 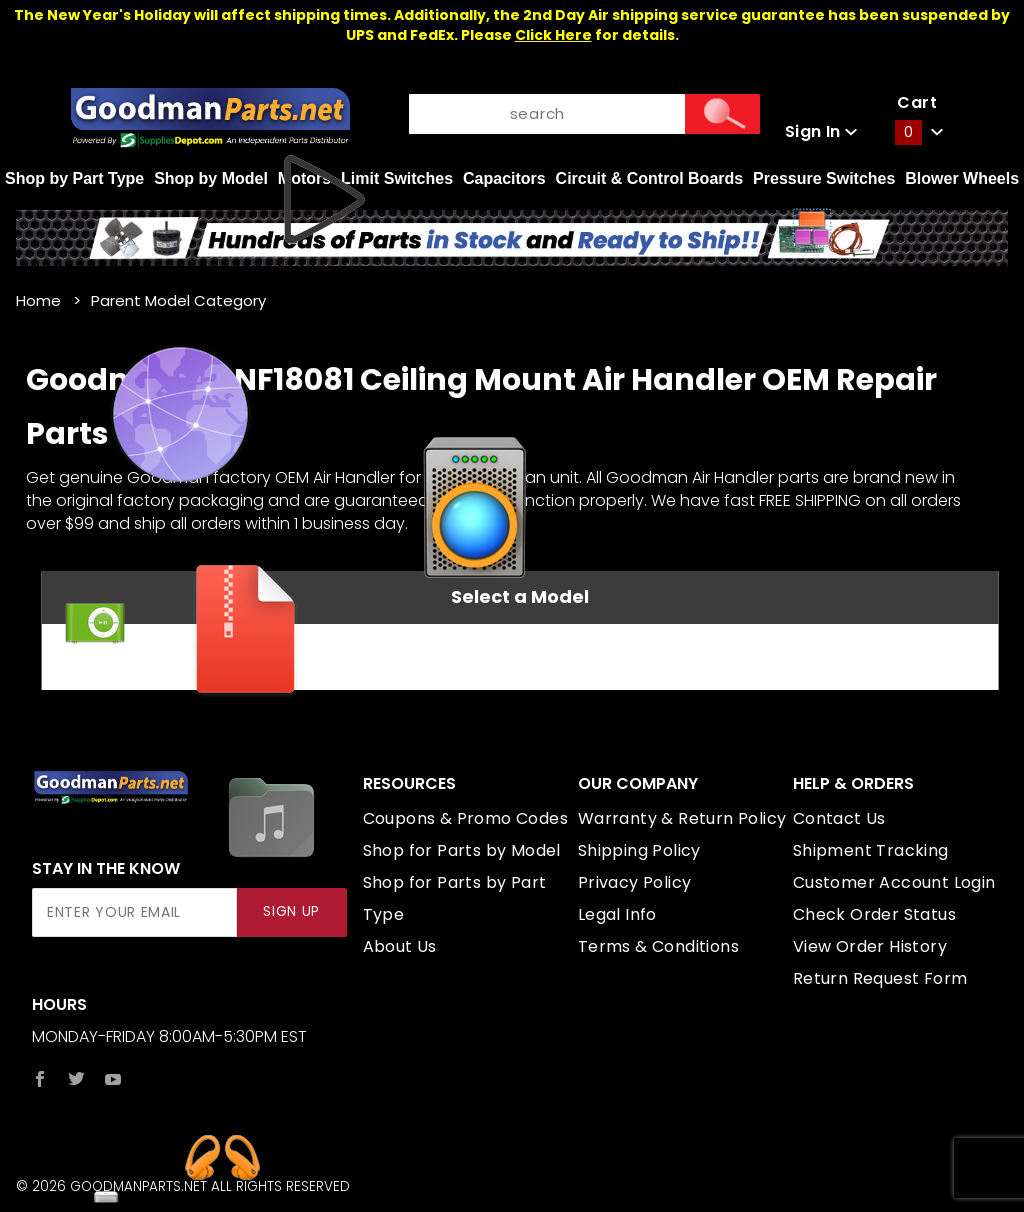 I want to click on represents a mac mini device in system settings, so click(x=106, y=1195).